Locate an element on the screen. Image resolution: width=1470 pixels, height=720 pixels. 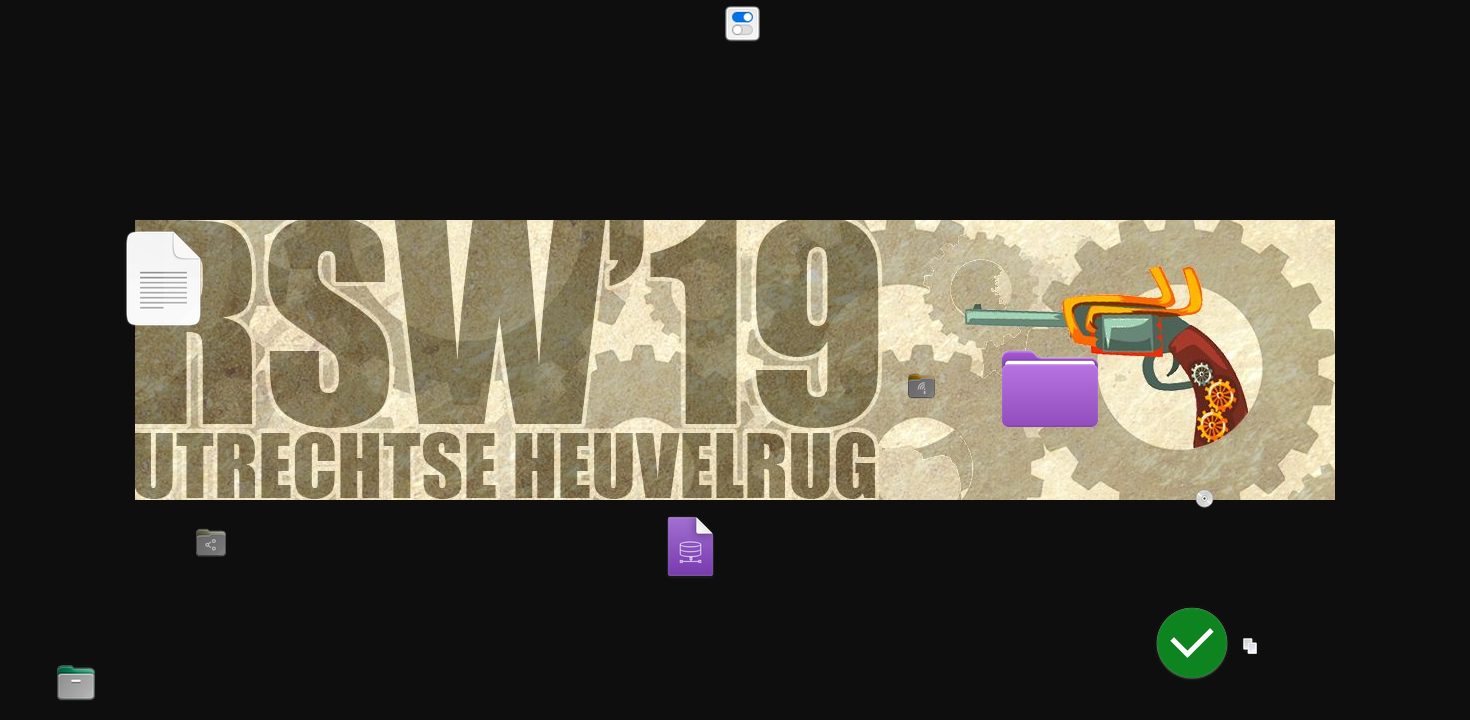
open public shared folder is located at coordinates (211, 542).